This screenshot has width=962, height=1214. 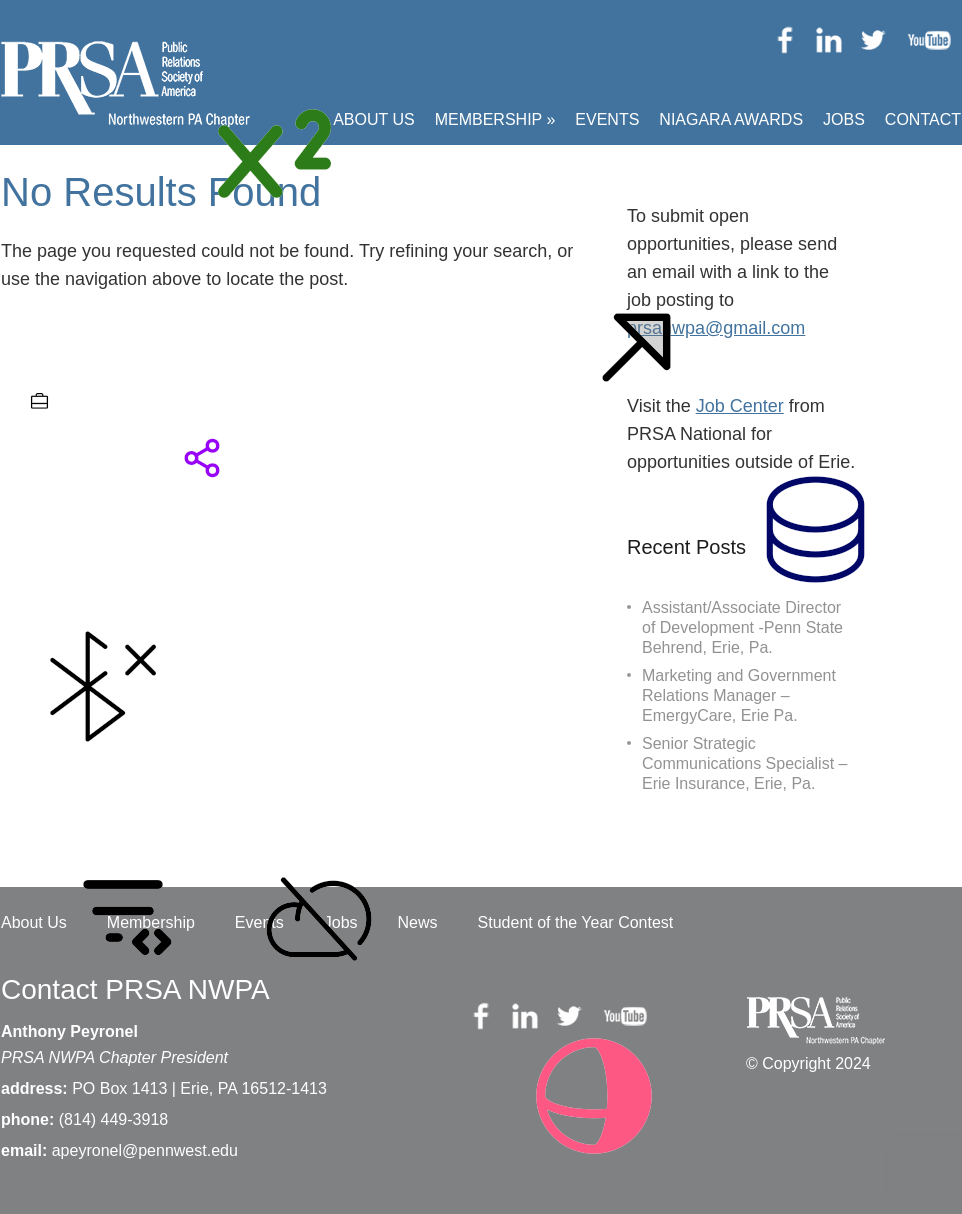 I want to click on share content with others, so click(x=202, y=458).